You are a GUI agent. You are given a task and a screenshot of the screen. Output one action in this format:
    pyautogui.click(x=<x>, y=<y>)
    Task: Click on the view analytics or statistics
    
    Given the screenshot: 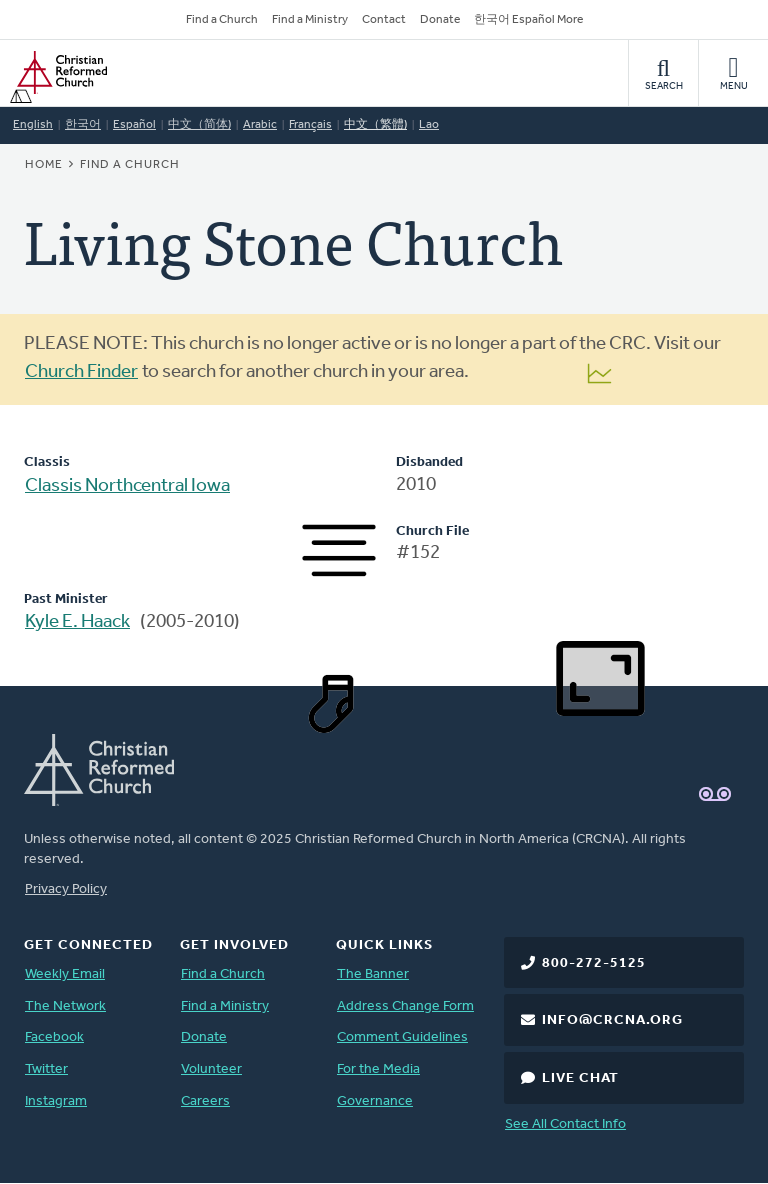 What is the action you would take?
    pyautogui.click(x=599, y=373)
    